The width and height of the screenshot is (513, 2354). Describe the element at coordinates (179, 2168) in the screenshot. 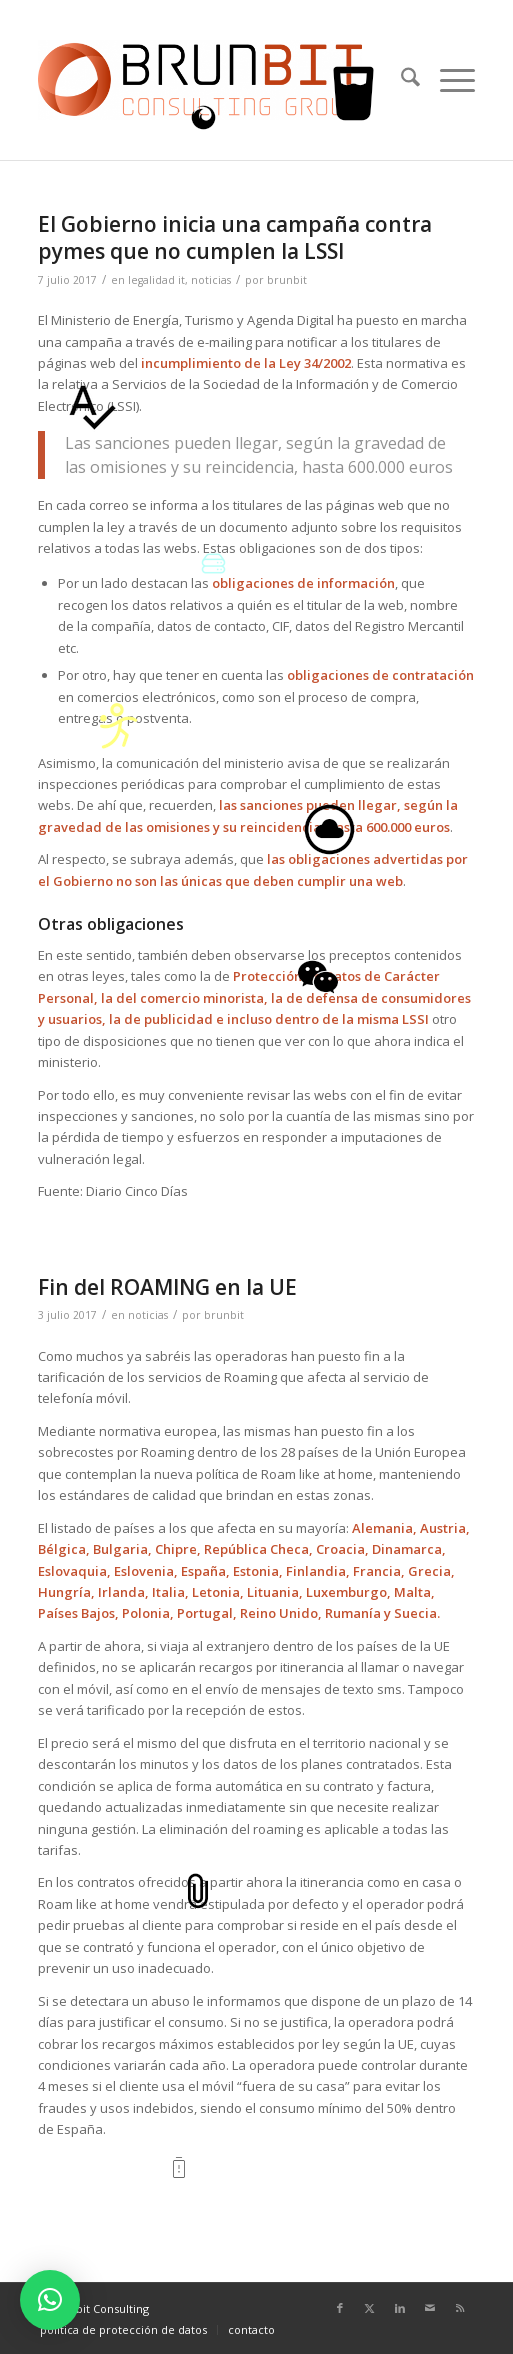

I see `indicates low battery warning` at that location.